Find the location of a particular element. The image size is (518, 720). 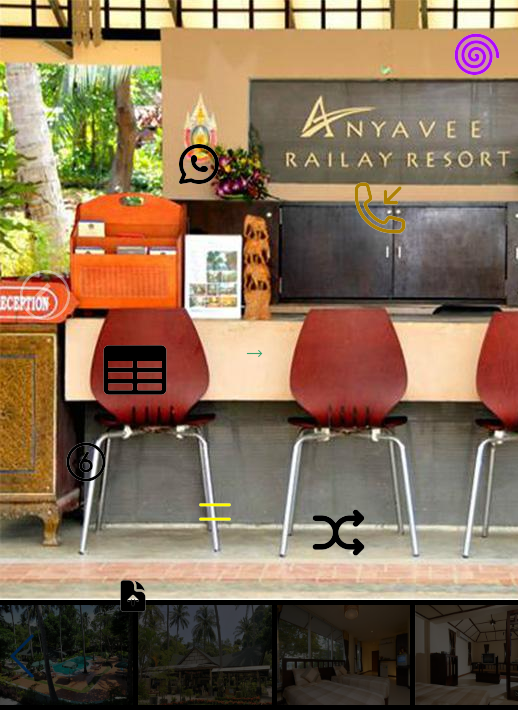

upload a document is located at coordinates (133, 596).